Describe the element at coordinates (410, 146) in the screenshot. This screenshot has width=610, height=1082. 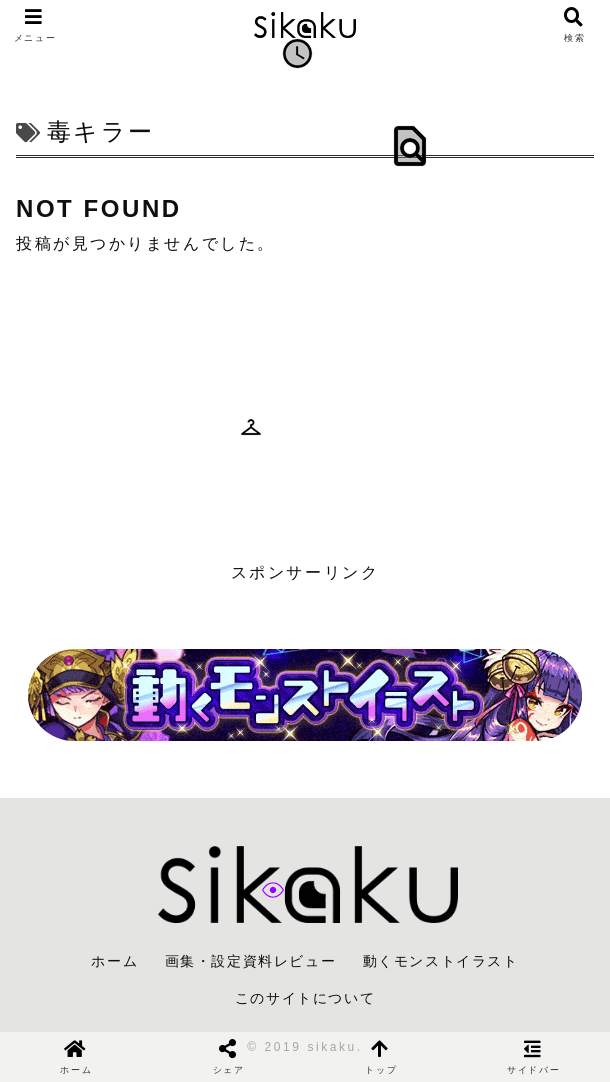
I see `search within the current document` at that location.